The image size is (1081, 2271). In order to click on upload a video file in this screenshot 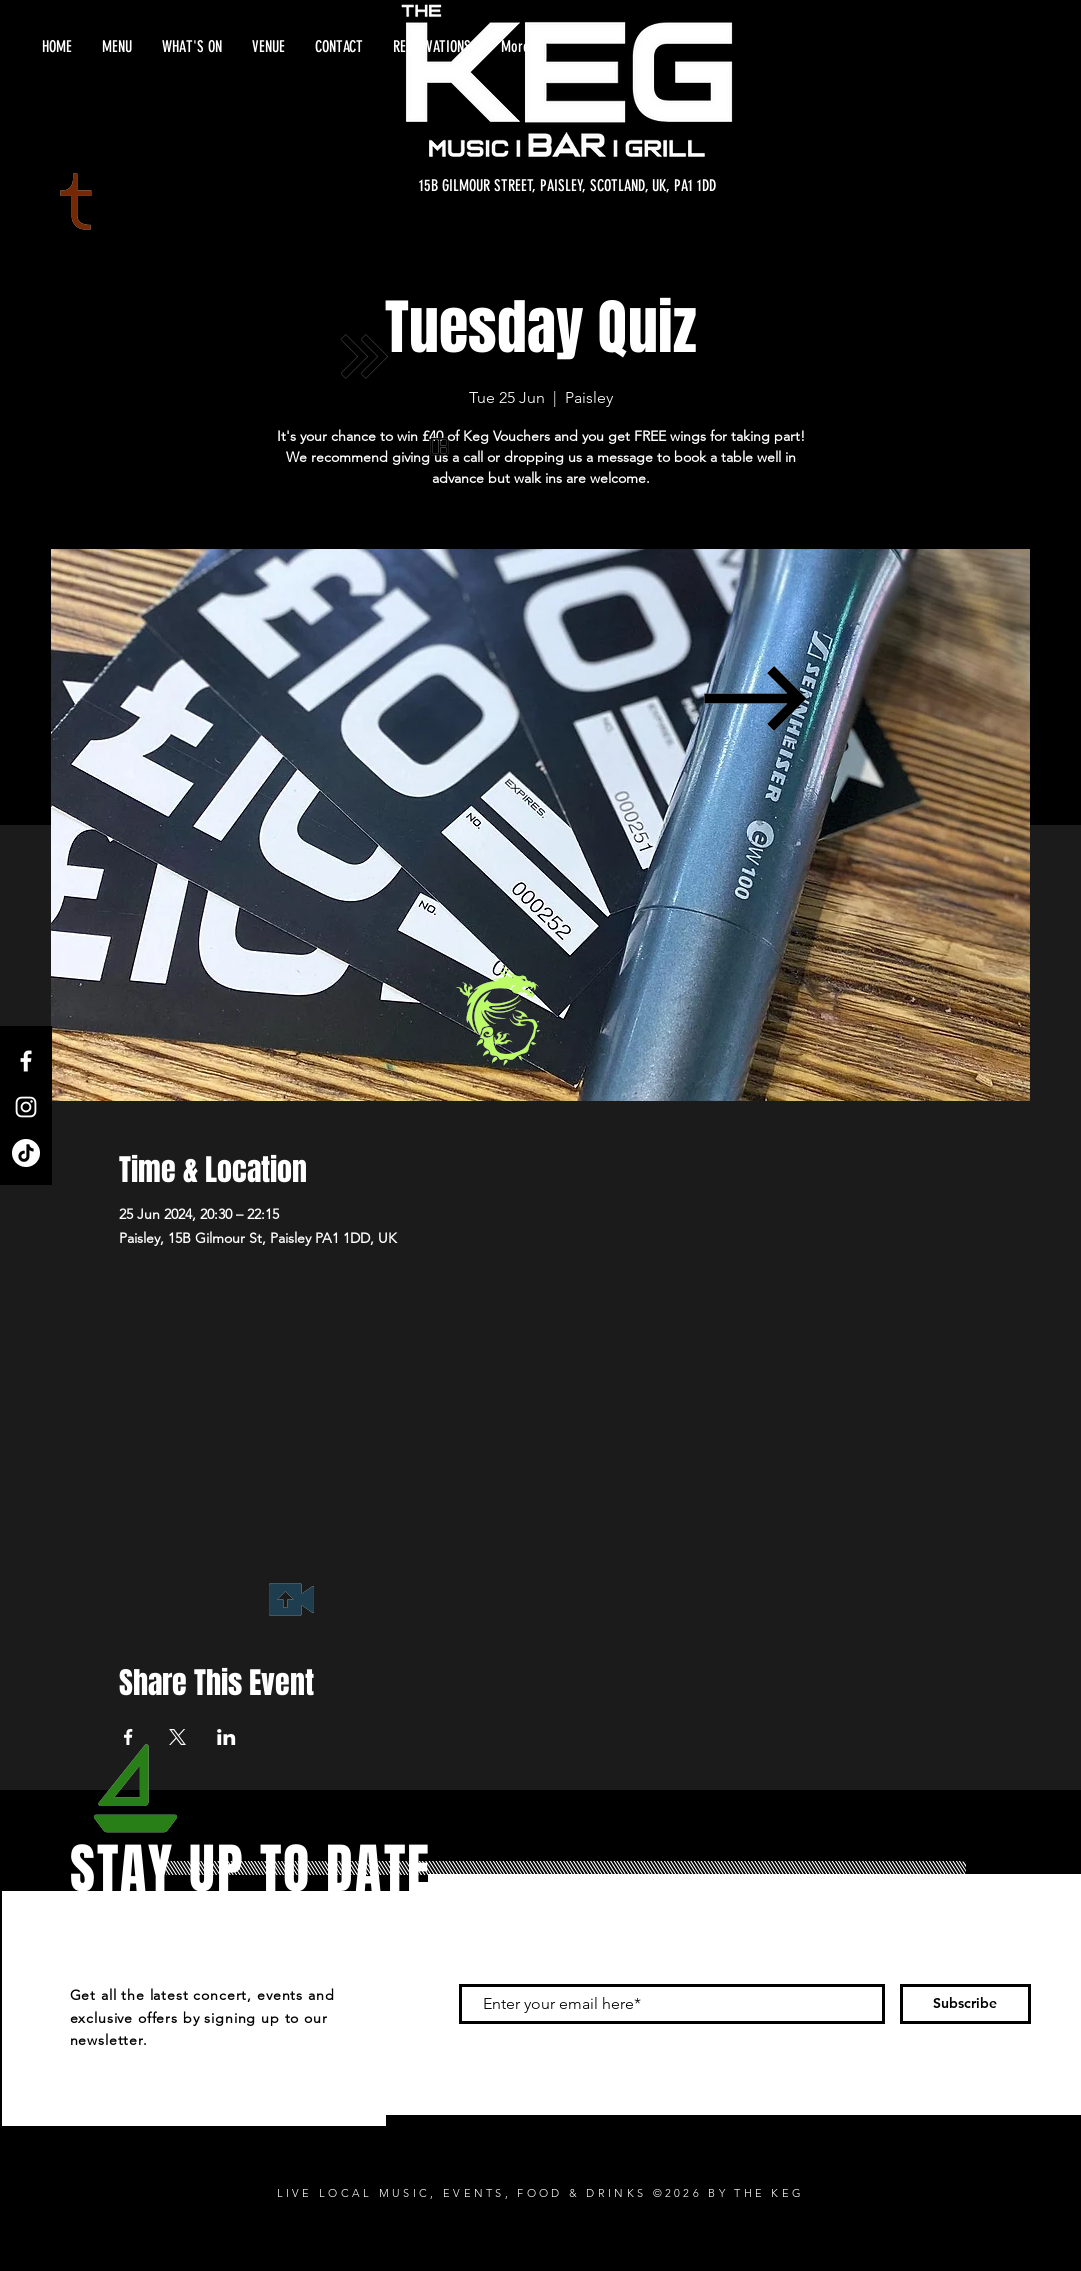, I will do `click(291, 1599)`.